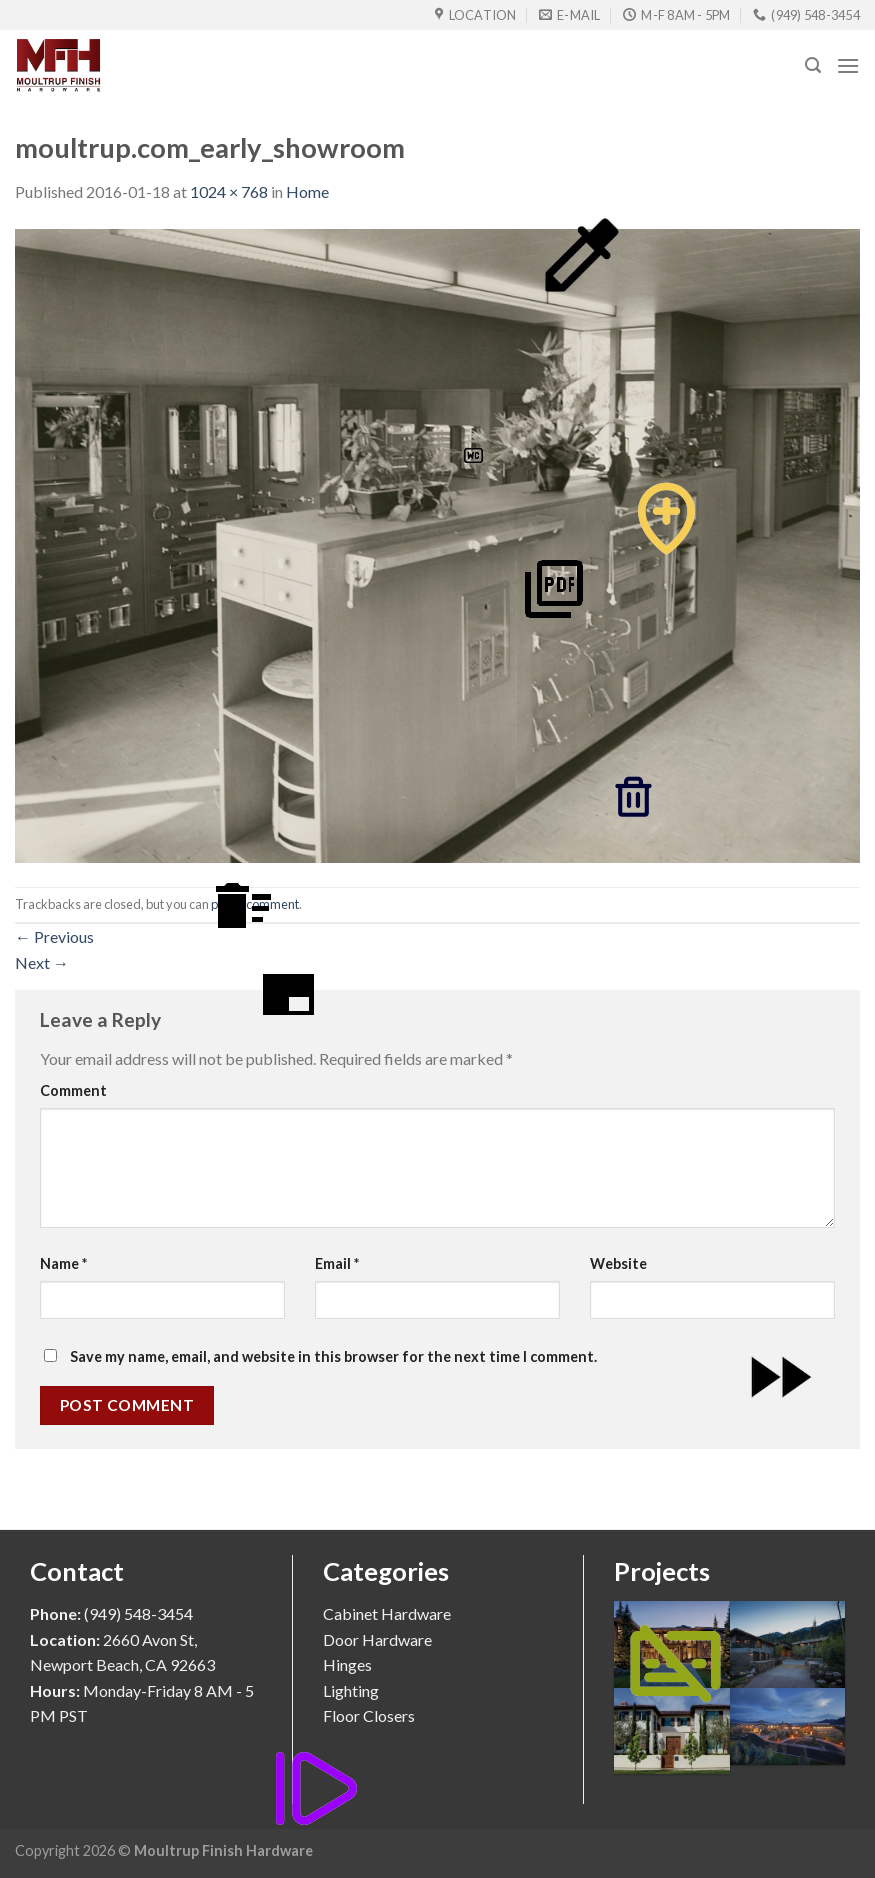  Describe the element at coordinates (666, 518) in the screenshot. I see `add a new location pin` at that location.